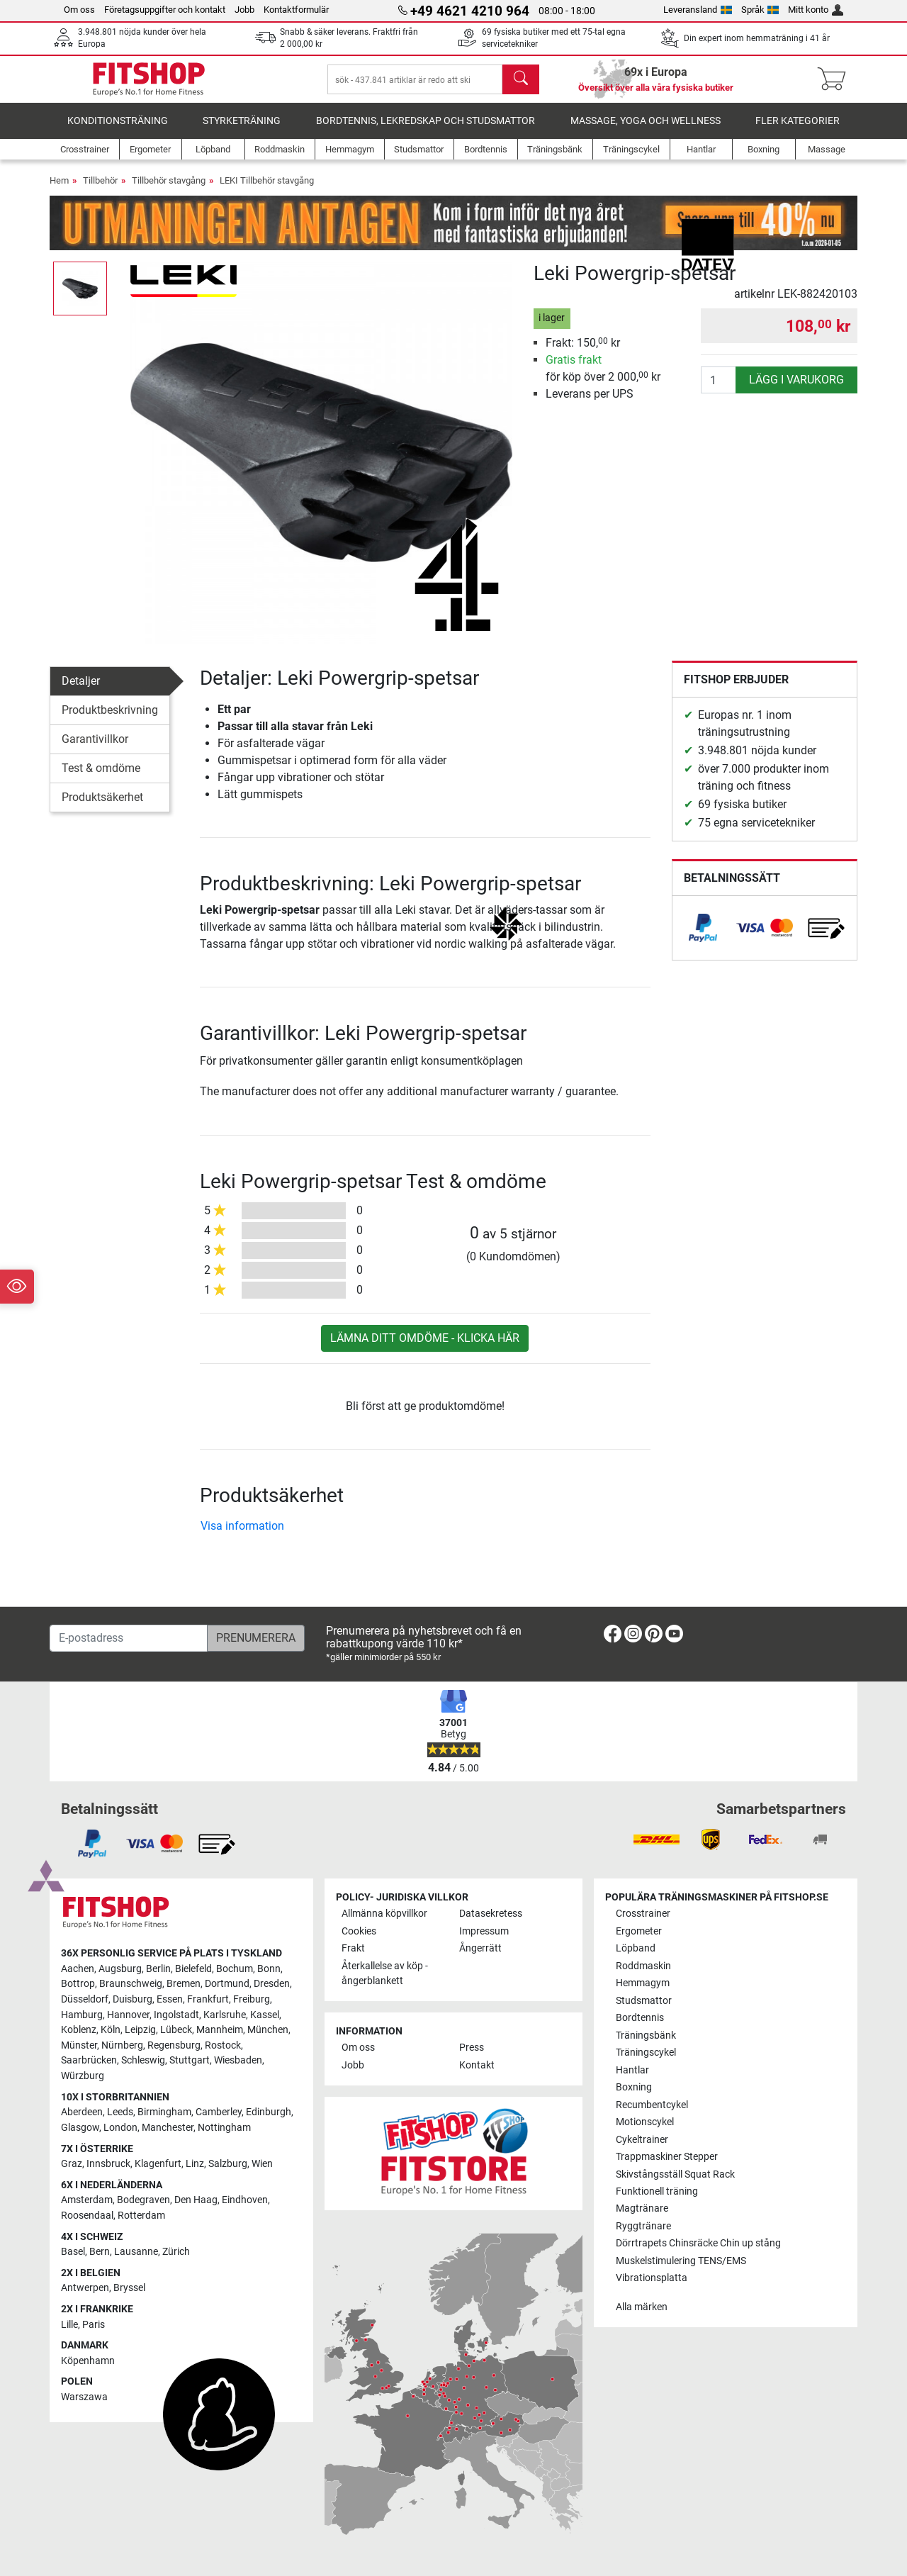 Image resolution: width=907 pixels, height=2576 pixels. What do you see at coordinates (46, 1876) in the screenshot?
I see `Mitsubishi brand logo` at bounding box center [46, 1876].